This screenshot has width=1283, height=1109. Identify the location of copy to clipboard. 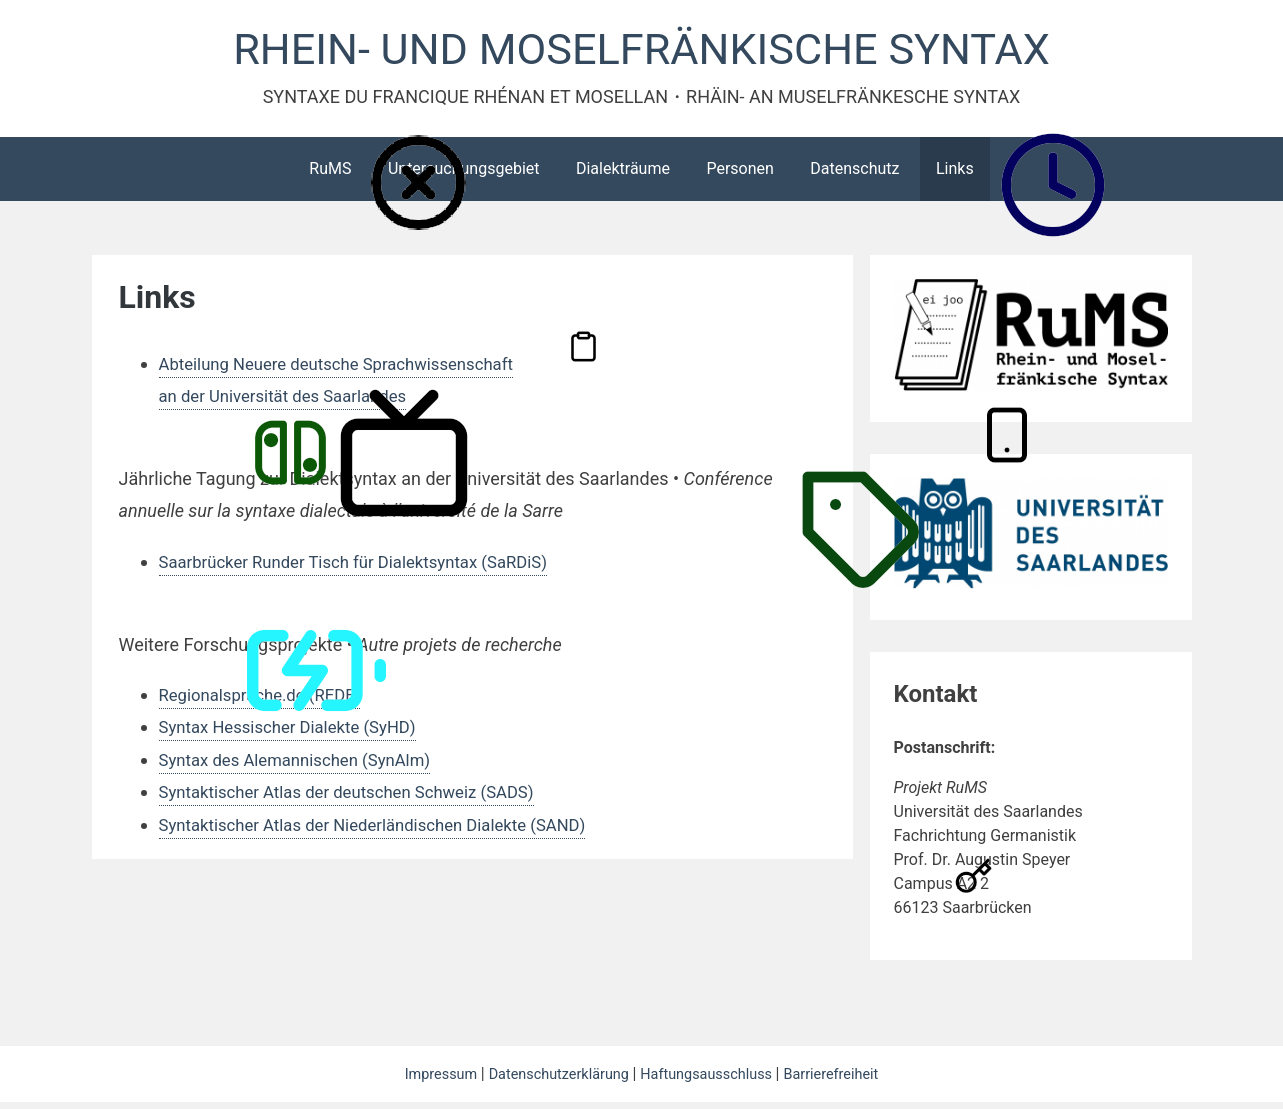
(583, 346).